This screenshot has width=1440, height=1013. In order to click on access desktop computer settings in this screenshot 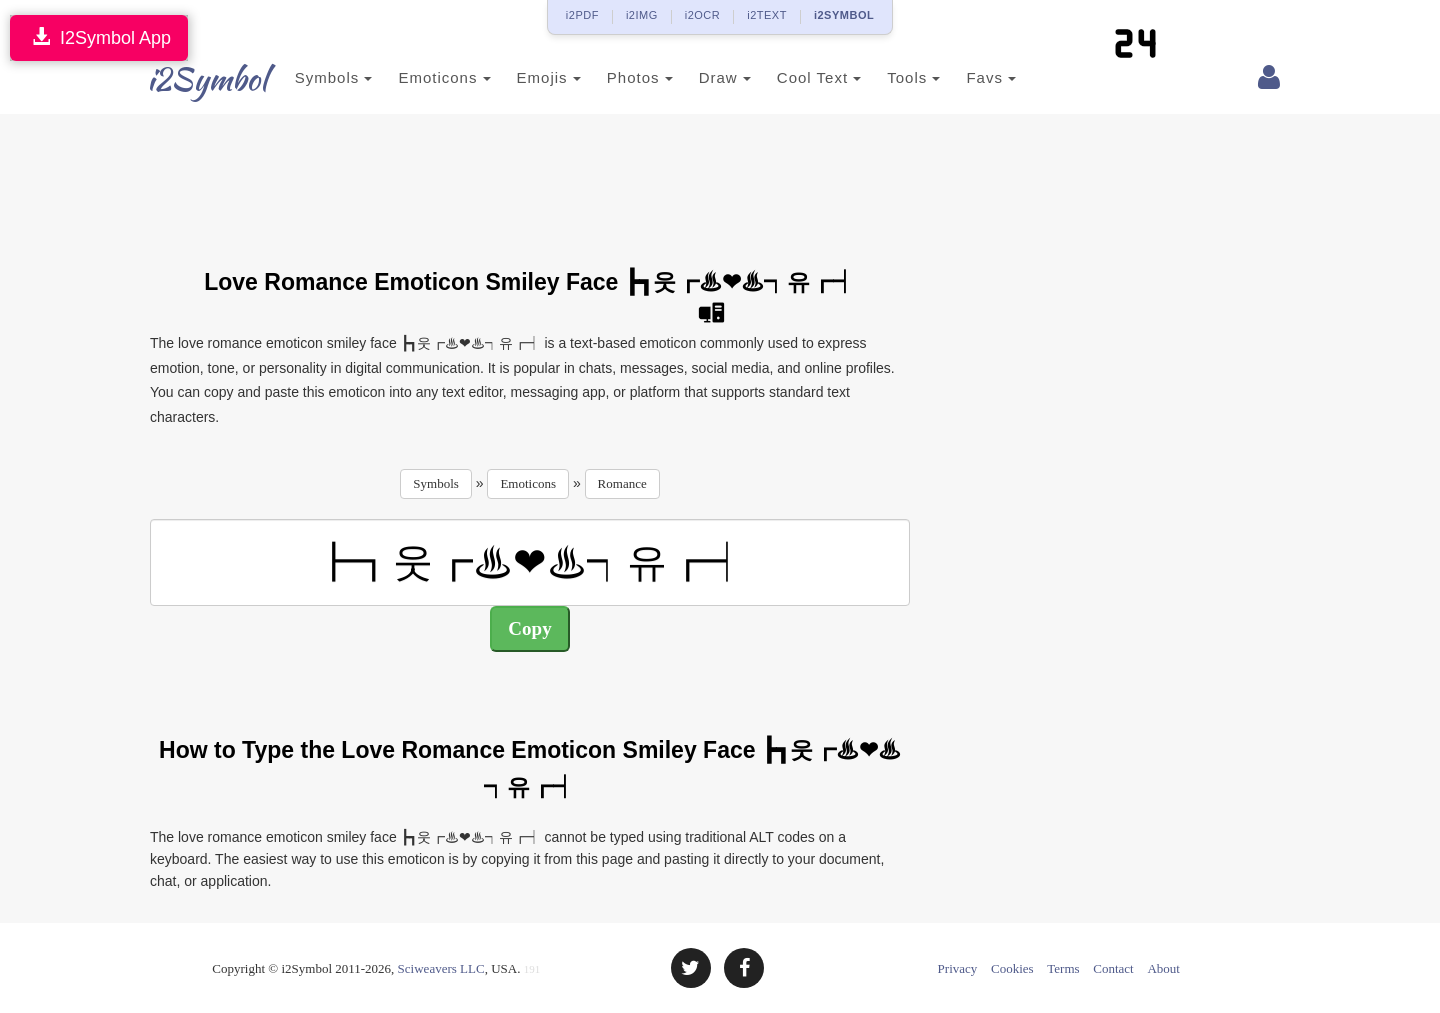, I will do `click(711, 312)`.